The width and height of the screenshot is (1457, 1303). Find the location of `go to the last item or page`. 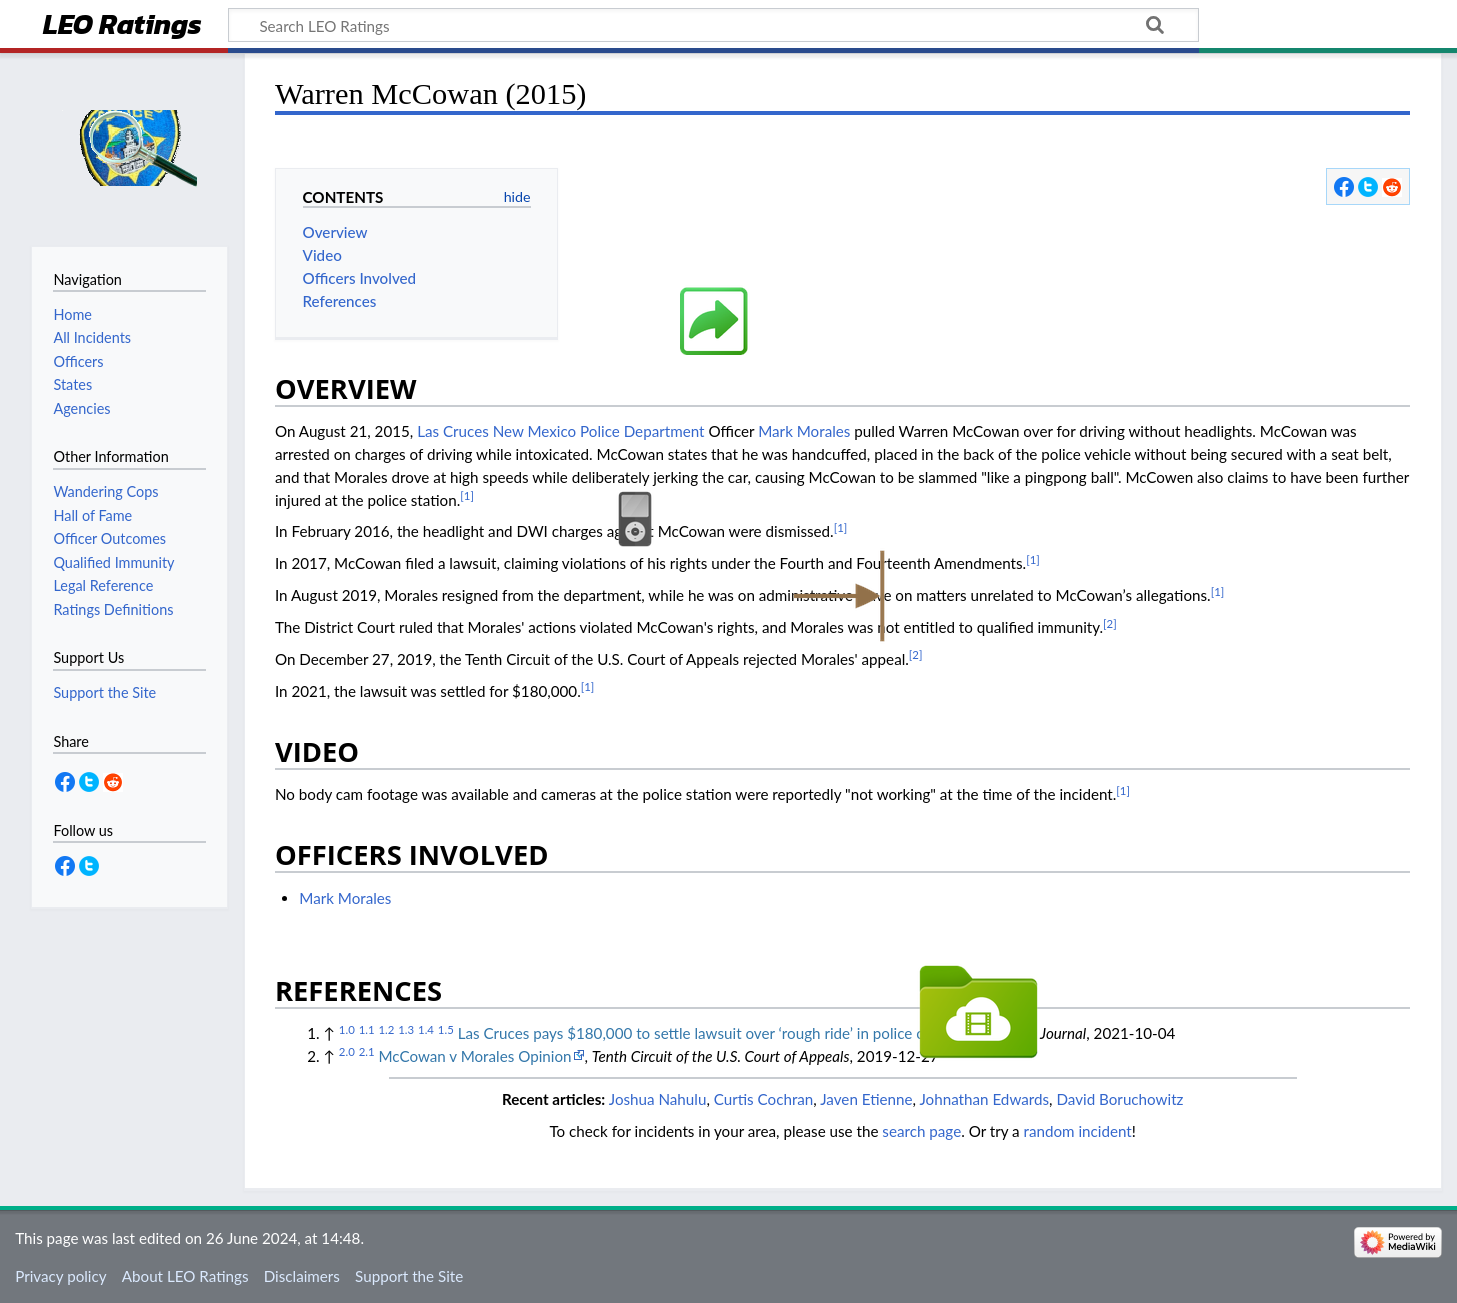

go to the last item or page is located at coordinates (839, 596).